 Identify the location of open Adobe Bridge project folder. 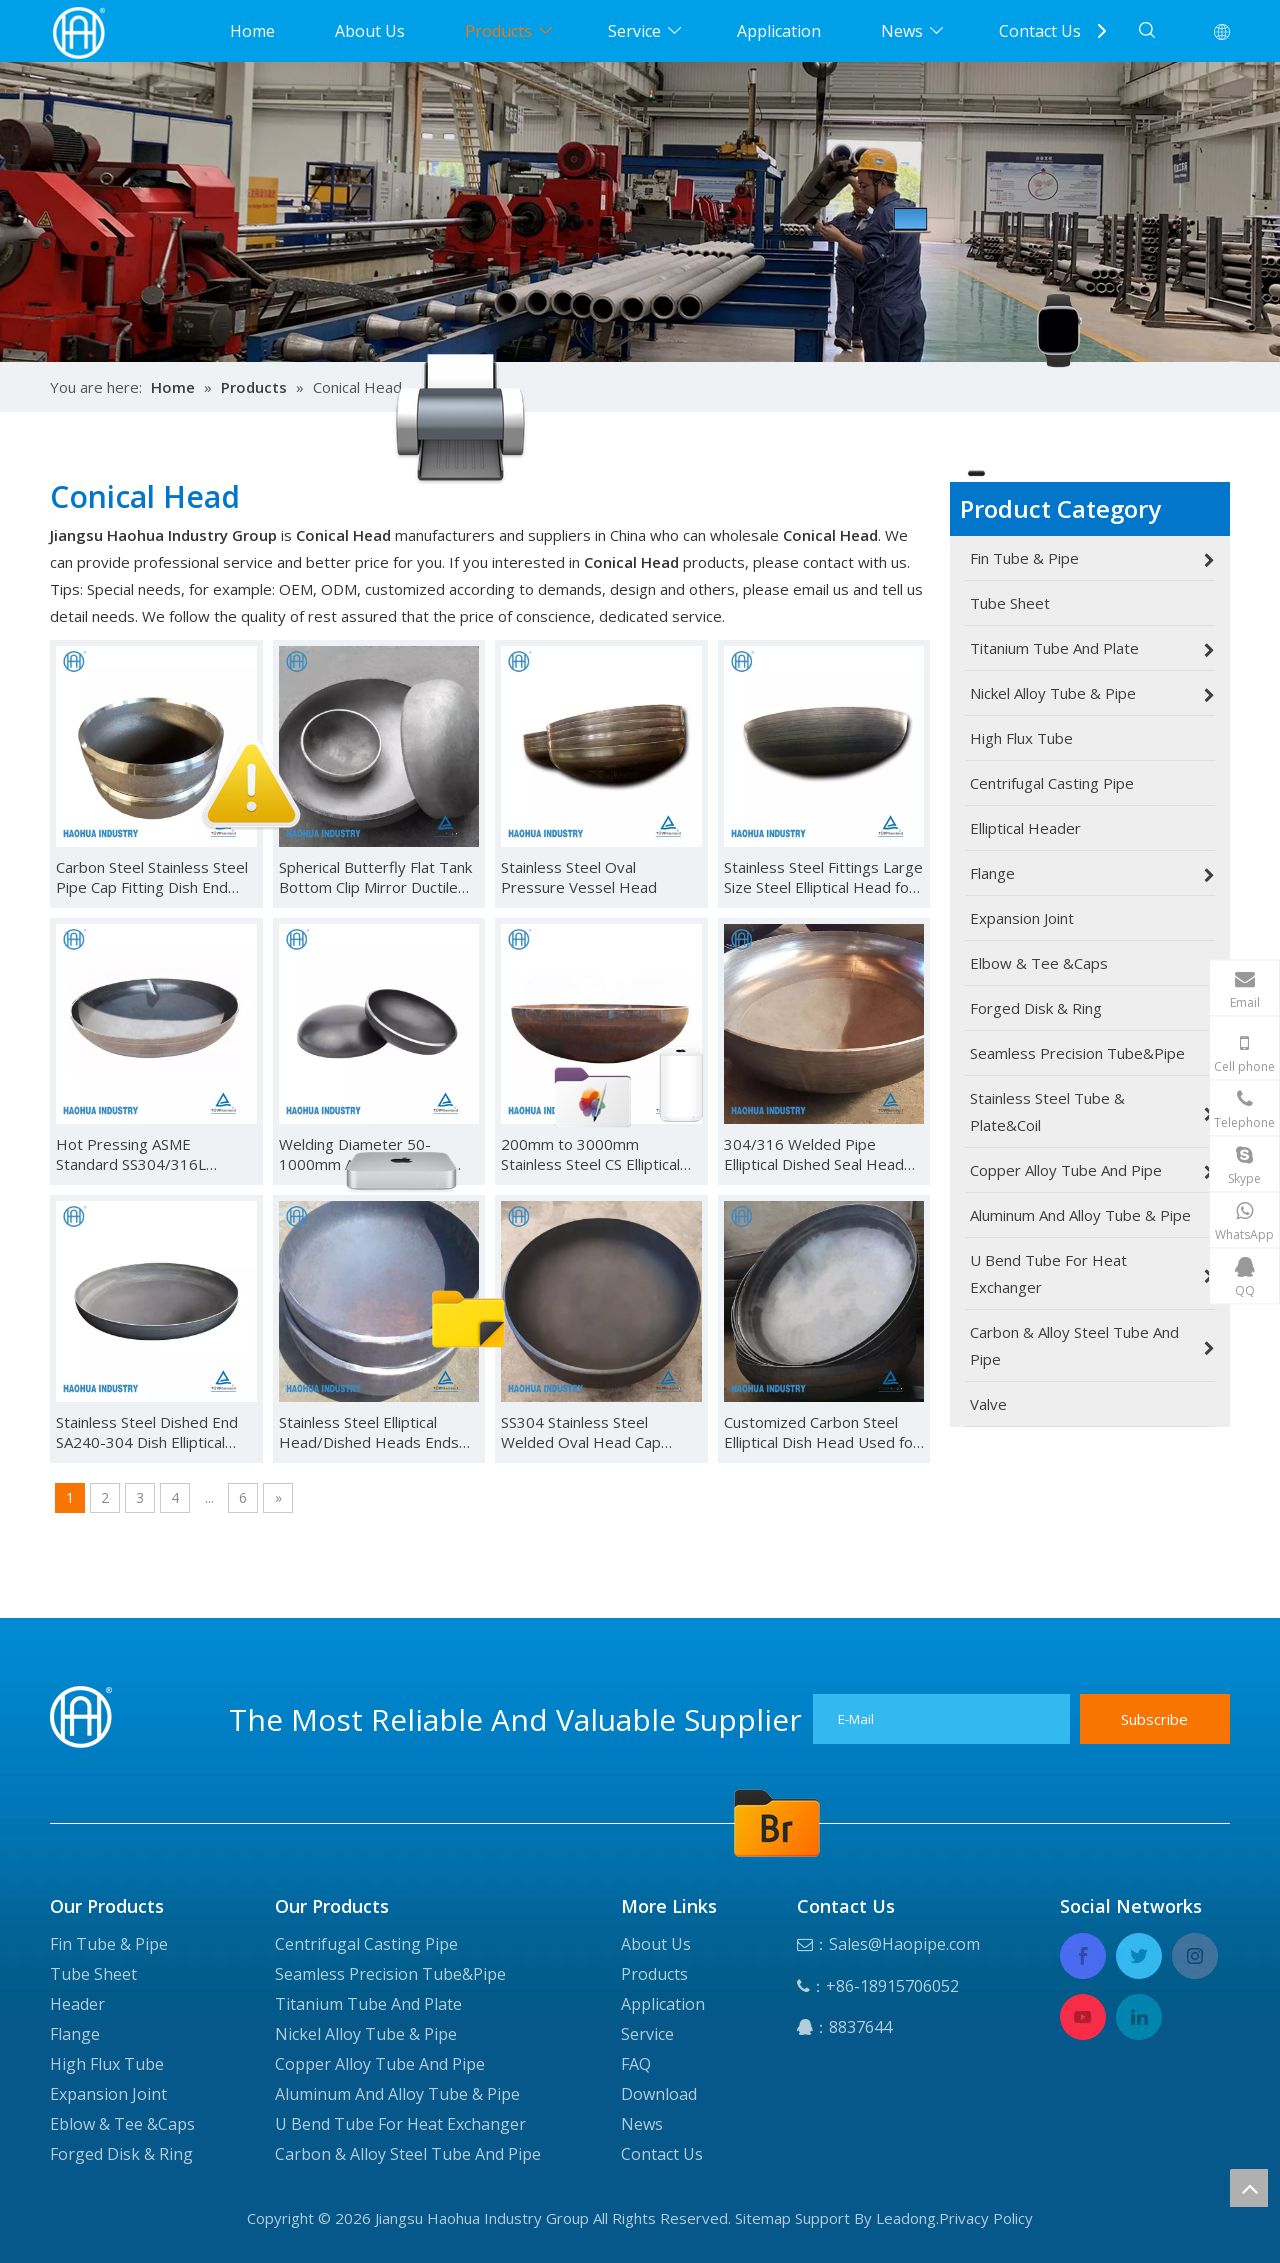
(776, 1825).